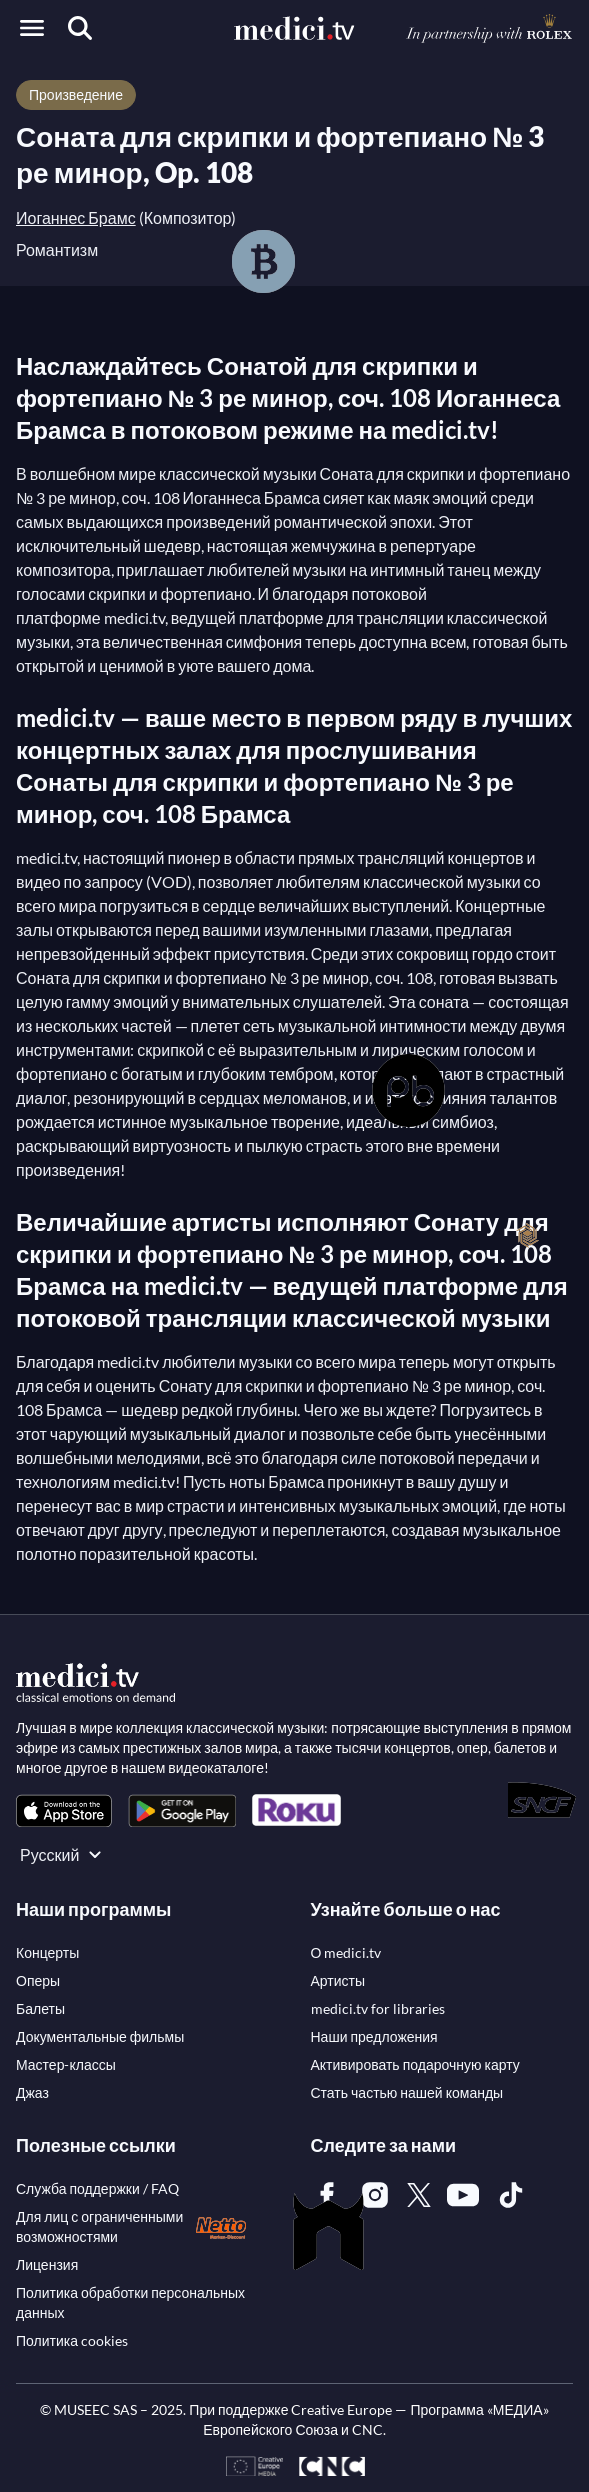 Image resolution: width=589 pixels, height=2492 pixels. I want to click on google bigtable service logo, so click(527, 1235).